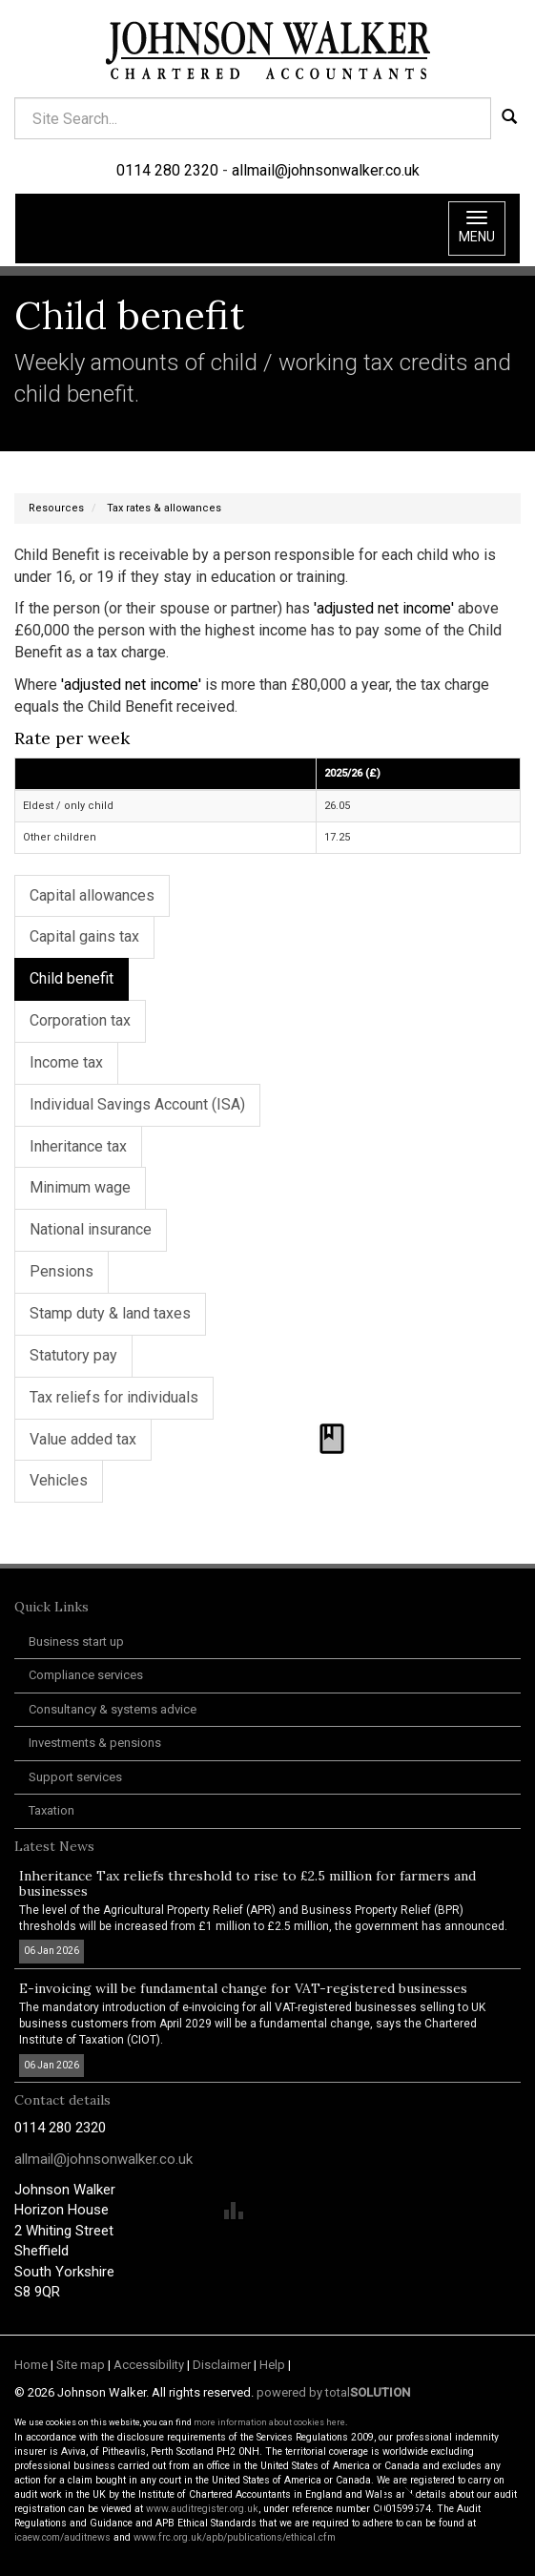 This screenshot has width=535, height=2576. Describe the element at coordinates (332, 1439) in the screenshot. I see `open your library or reading list` at that location.